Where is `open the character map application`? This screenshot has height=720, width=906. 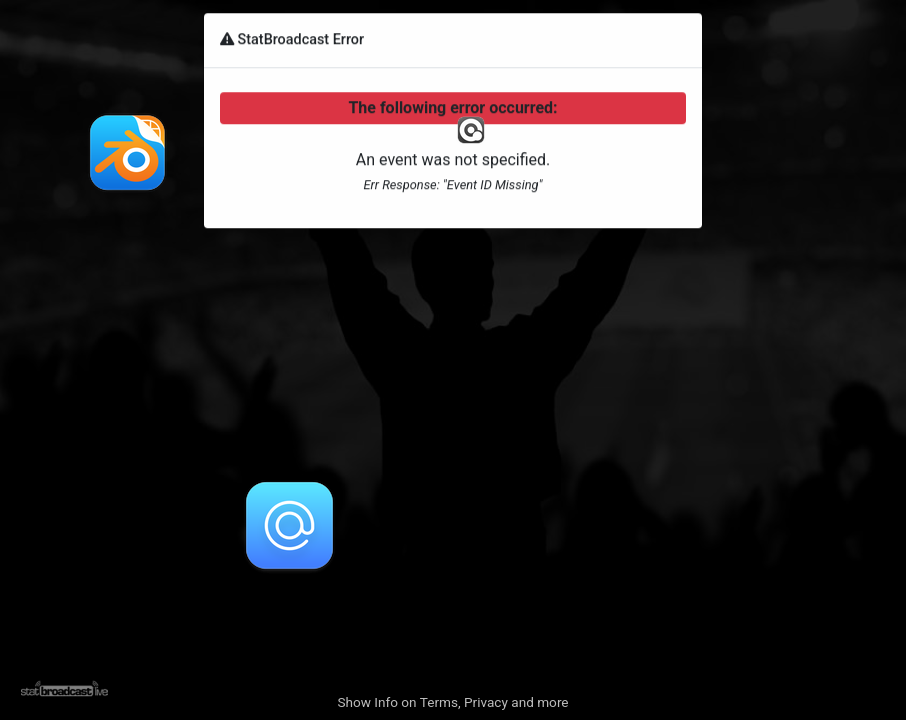 open the character map application is located at coordinates (289, 525).